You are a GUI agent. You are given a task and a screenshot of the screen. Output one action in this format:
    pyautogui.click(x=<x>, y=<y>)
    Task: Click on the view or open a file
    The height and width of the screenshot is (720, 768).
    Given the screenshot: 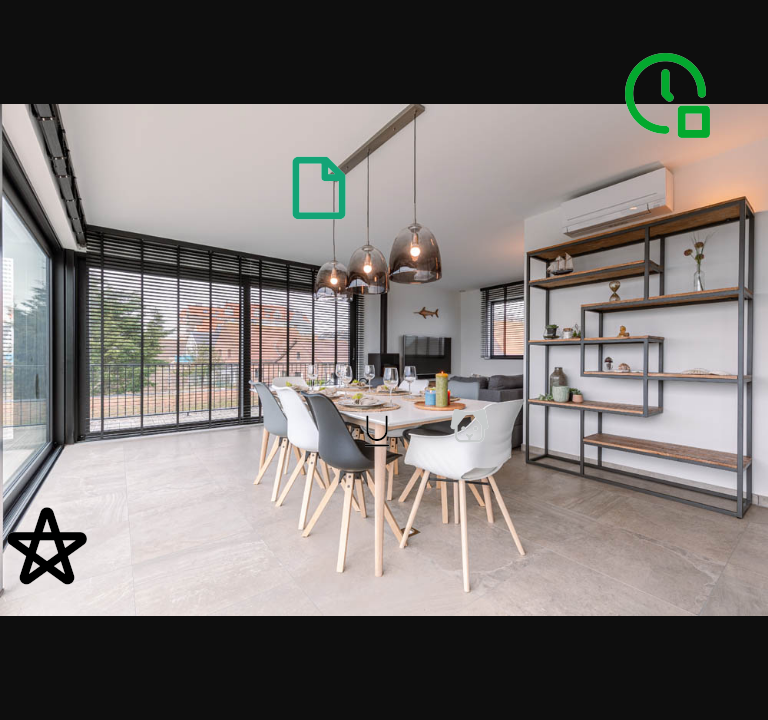 What is the action you would take?
    pyautogui.click(x=319, y=188)
    